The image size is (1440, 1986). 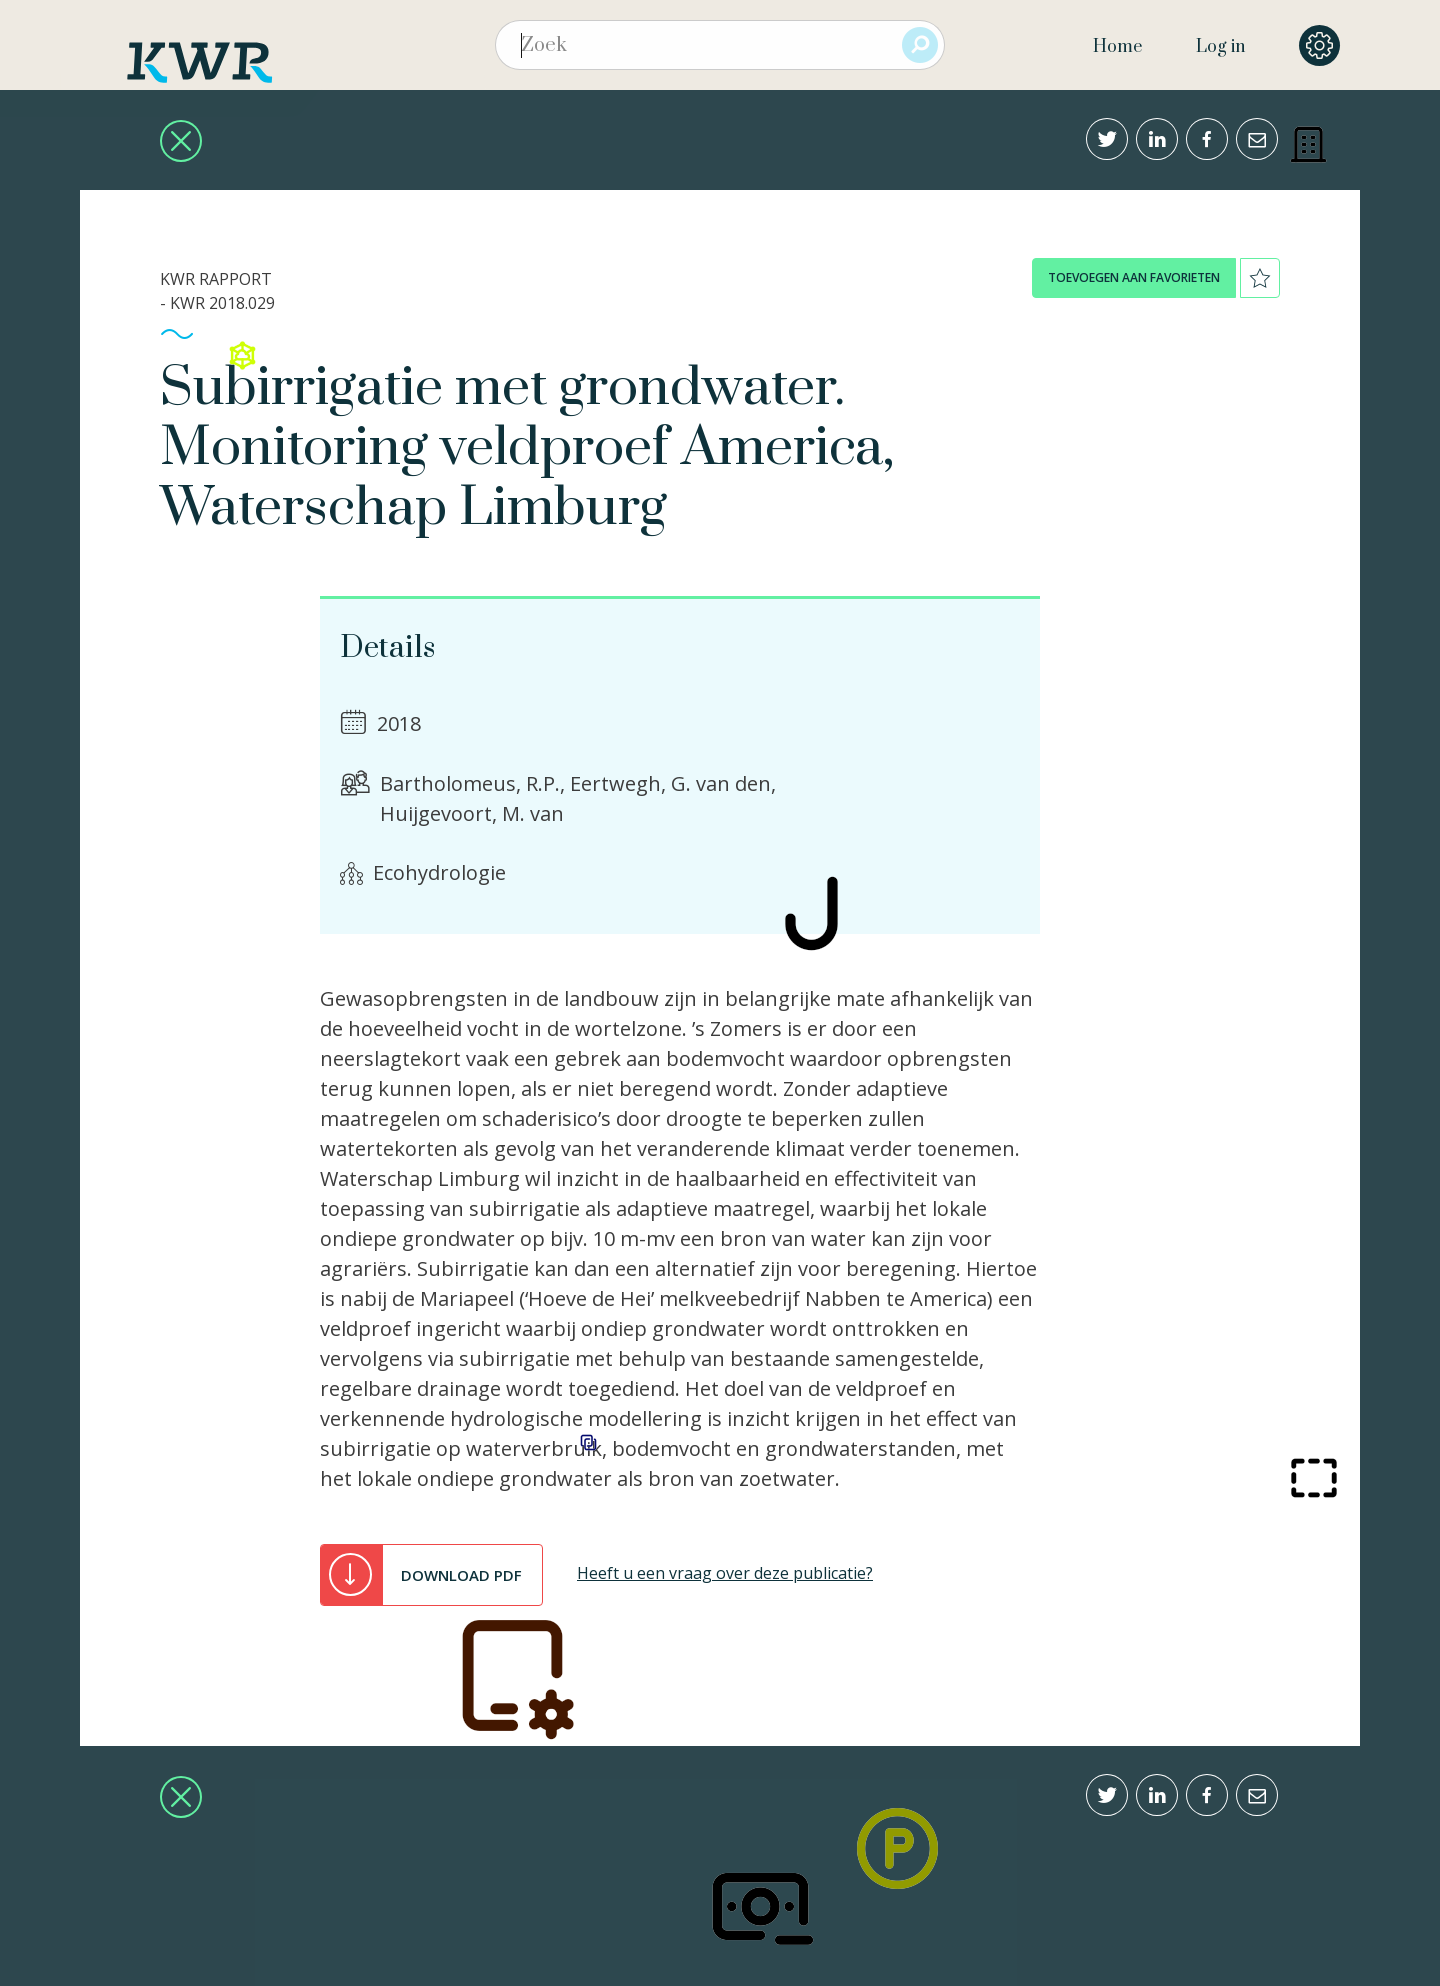 What do you see at coordinates (897, 1848) in the screenshot?
I see `find nearby parking locations` at bounding box center [897, 1848].